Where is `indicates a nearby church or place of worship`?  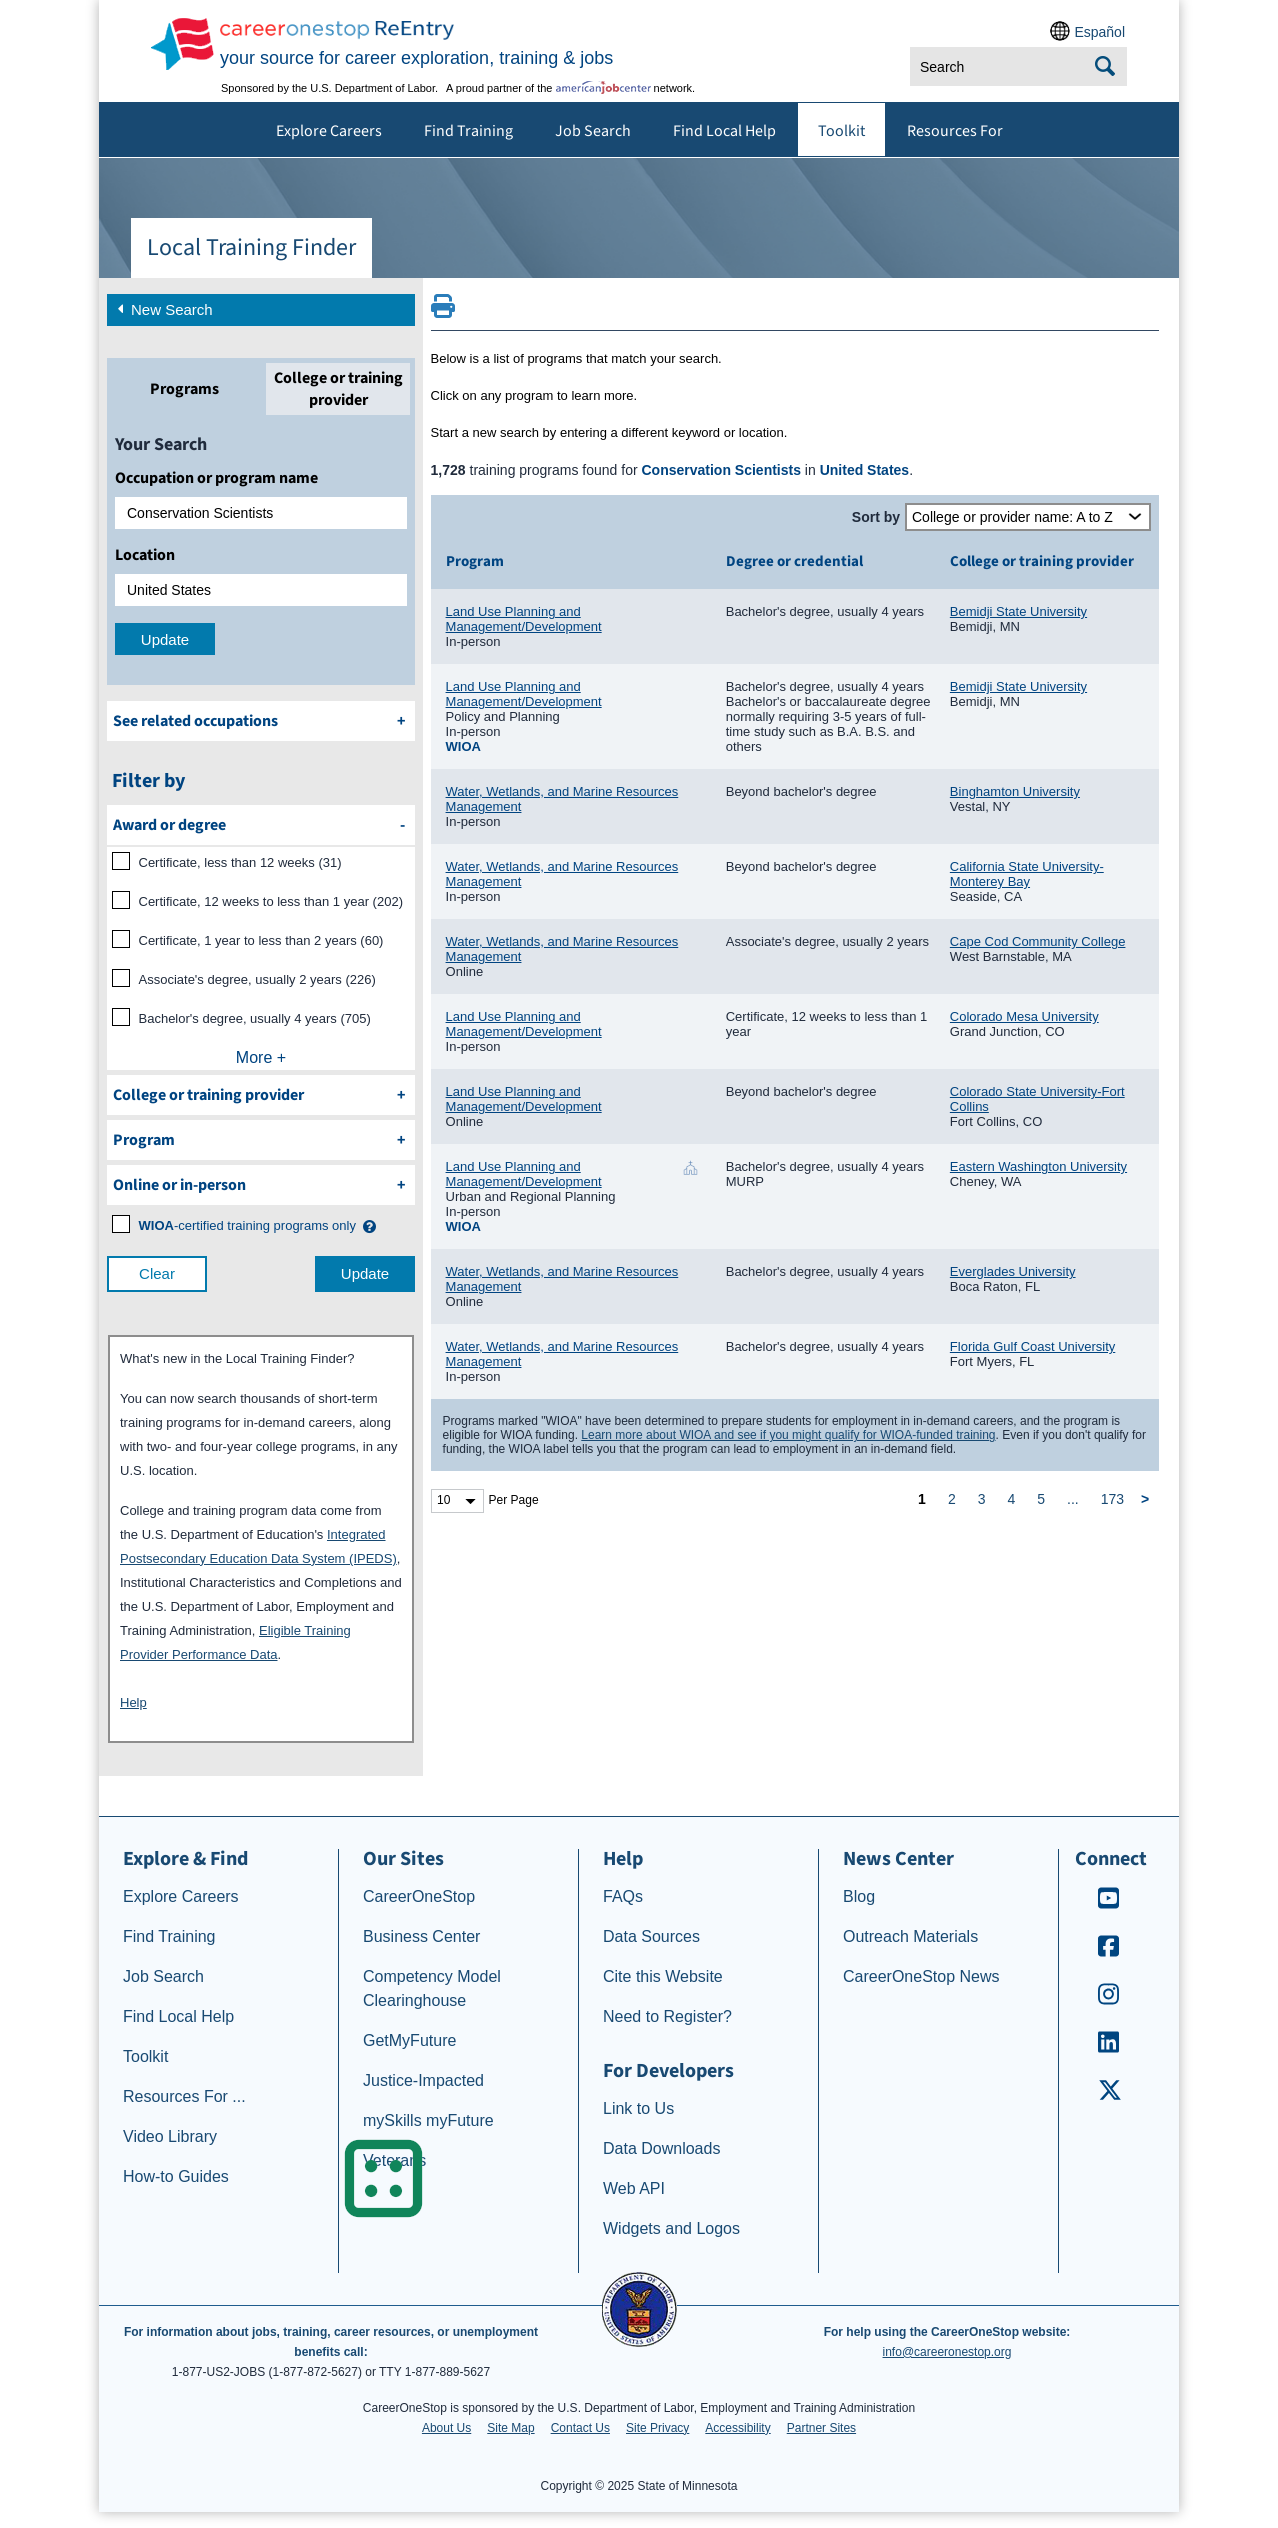 indicates a nearby church or place of worship is located at coordinates (690, 1168).